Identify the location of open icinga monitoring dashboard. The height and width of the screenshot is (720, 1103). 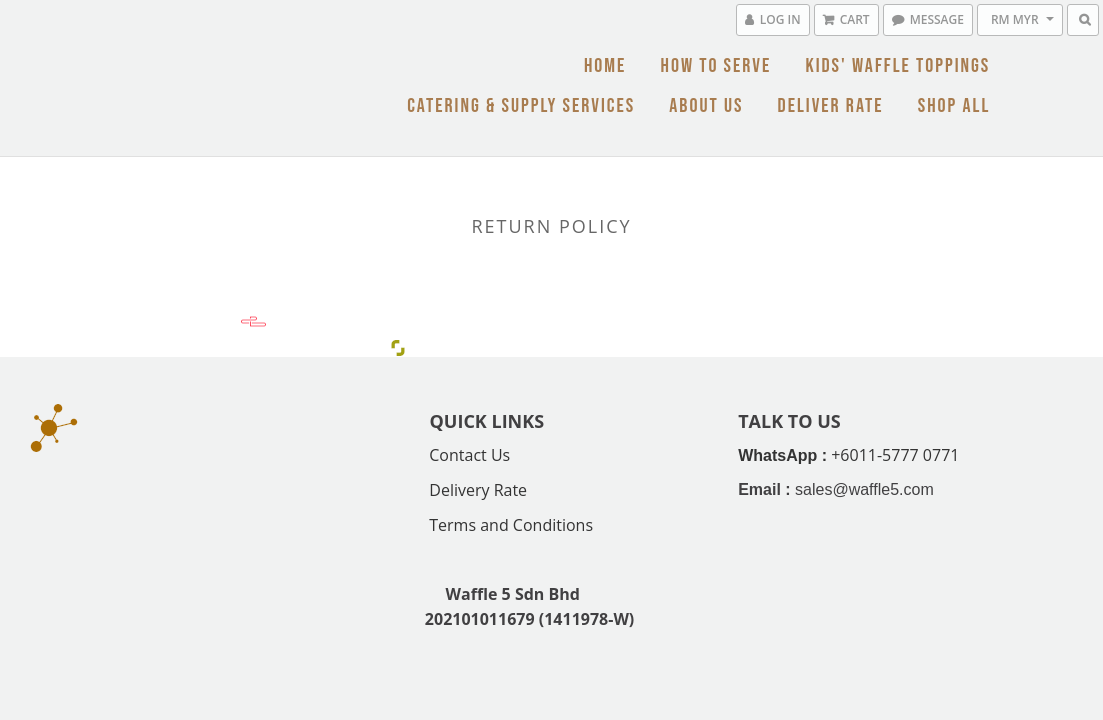
(54, 428).